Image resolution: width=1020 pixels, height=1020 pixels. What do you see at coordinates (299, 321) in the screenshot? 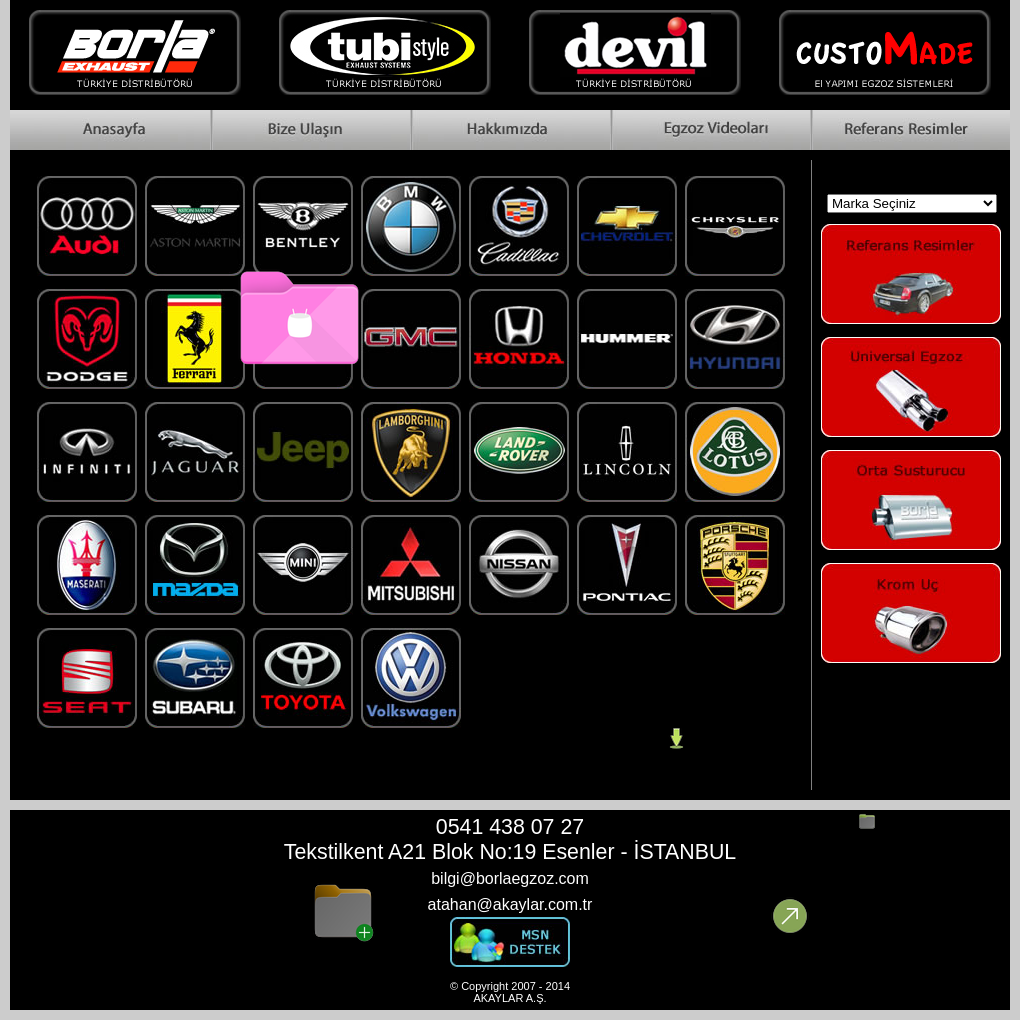
I see `open android marshmallow system folder` at bounding box center [299, 321].